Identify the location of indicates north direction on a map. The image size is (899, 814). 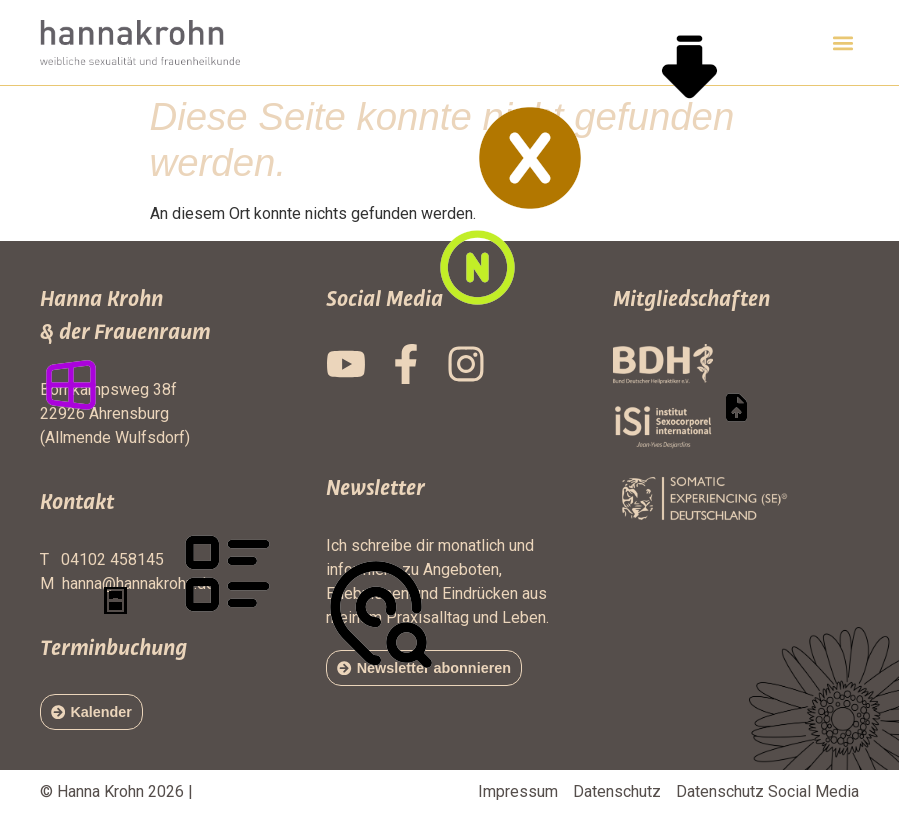
(477, 267).